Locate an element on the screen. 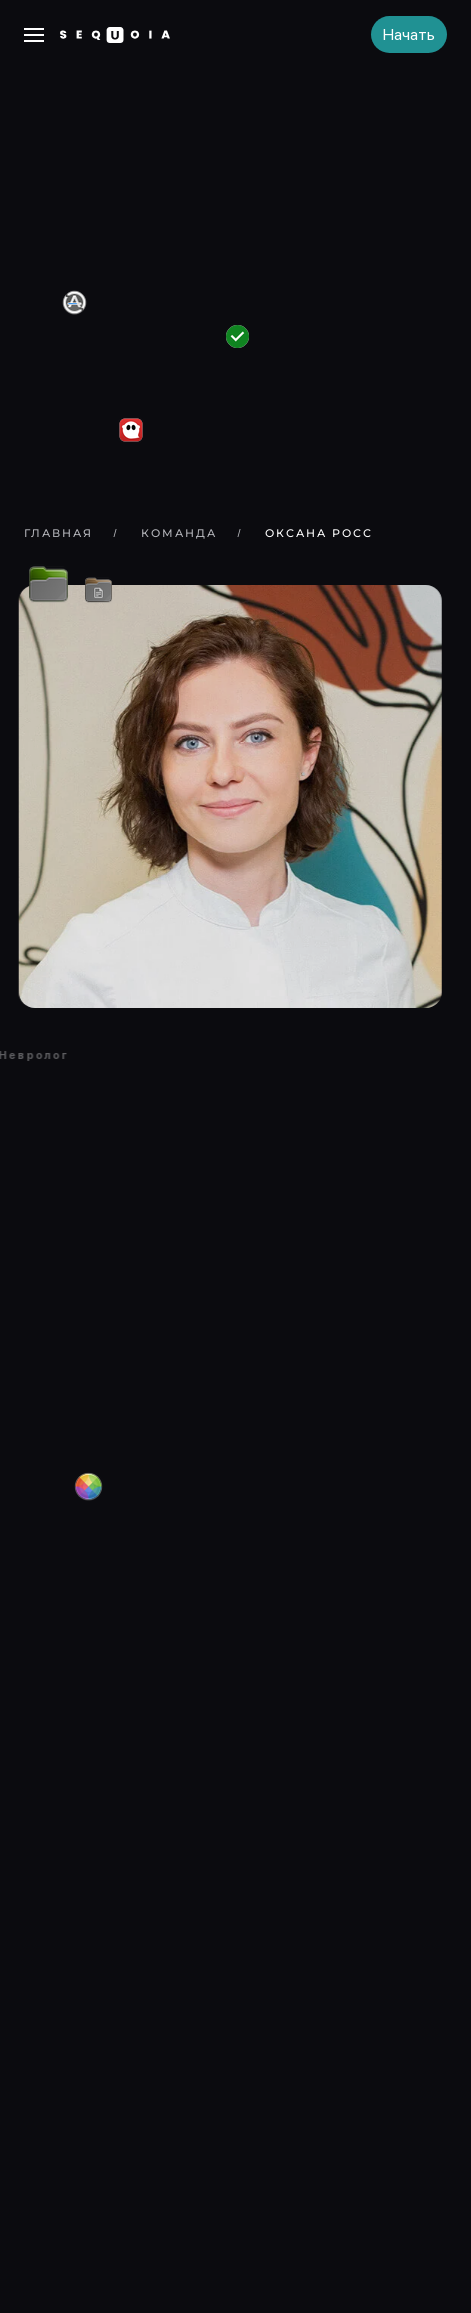  open ghostwriter app is located at coordinates (131, 430).